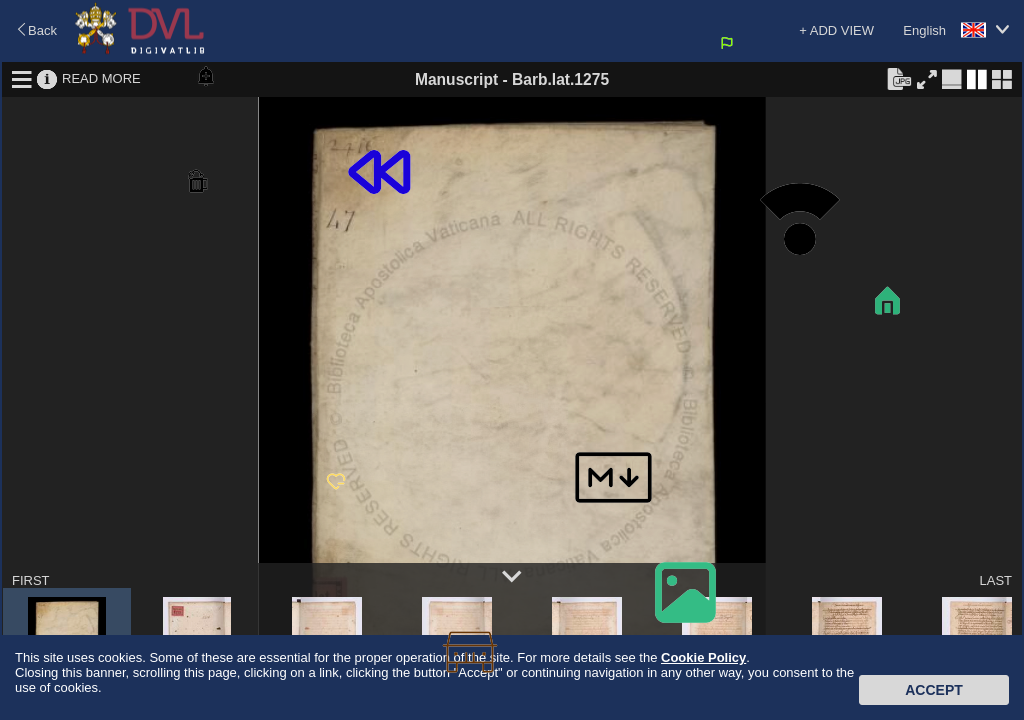 The height and width of the screenshot is (720, 1024). Describe the element at coordinates (613, 477) in the screenshot. I see `format text using markdown` at that location.